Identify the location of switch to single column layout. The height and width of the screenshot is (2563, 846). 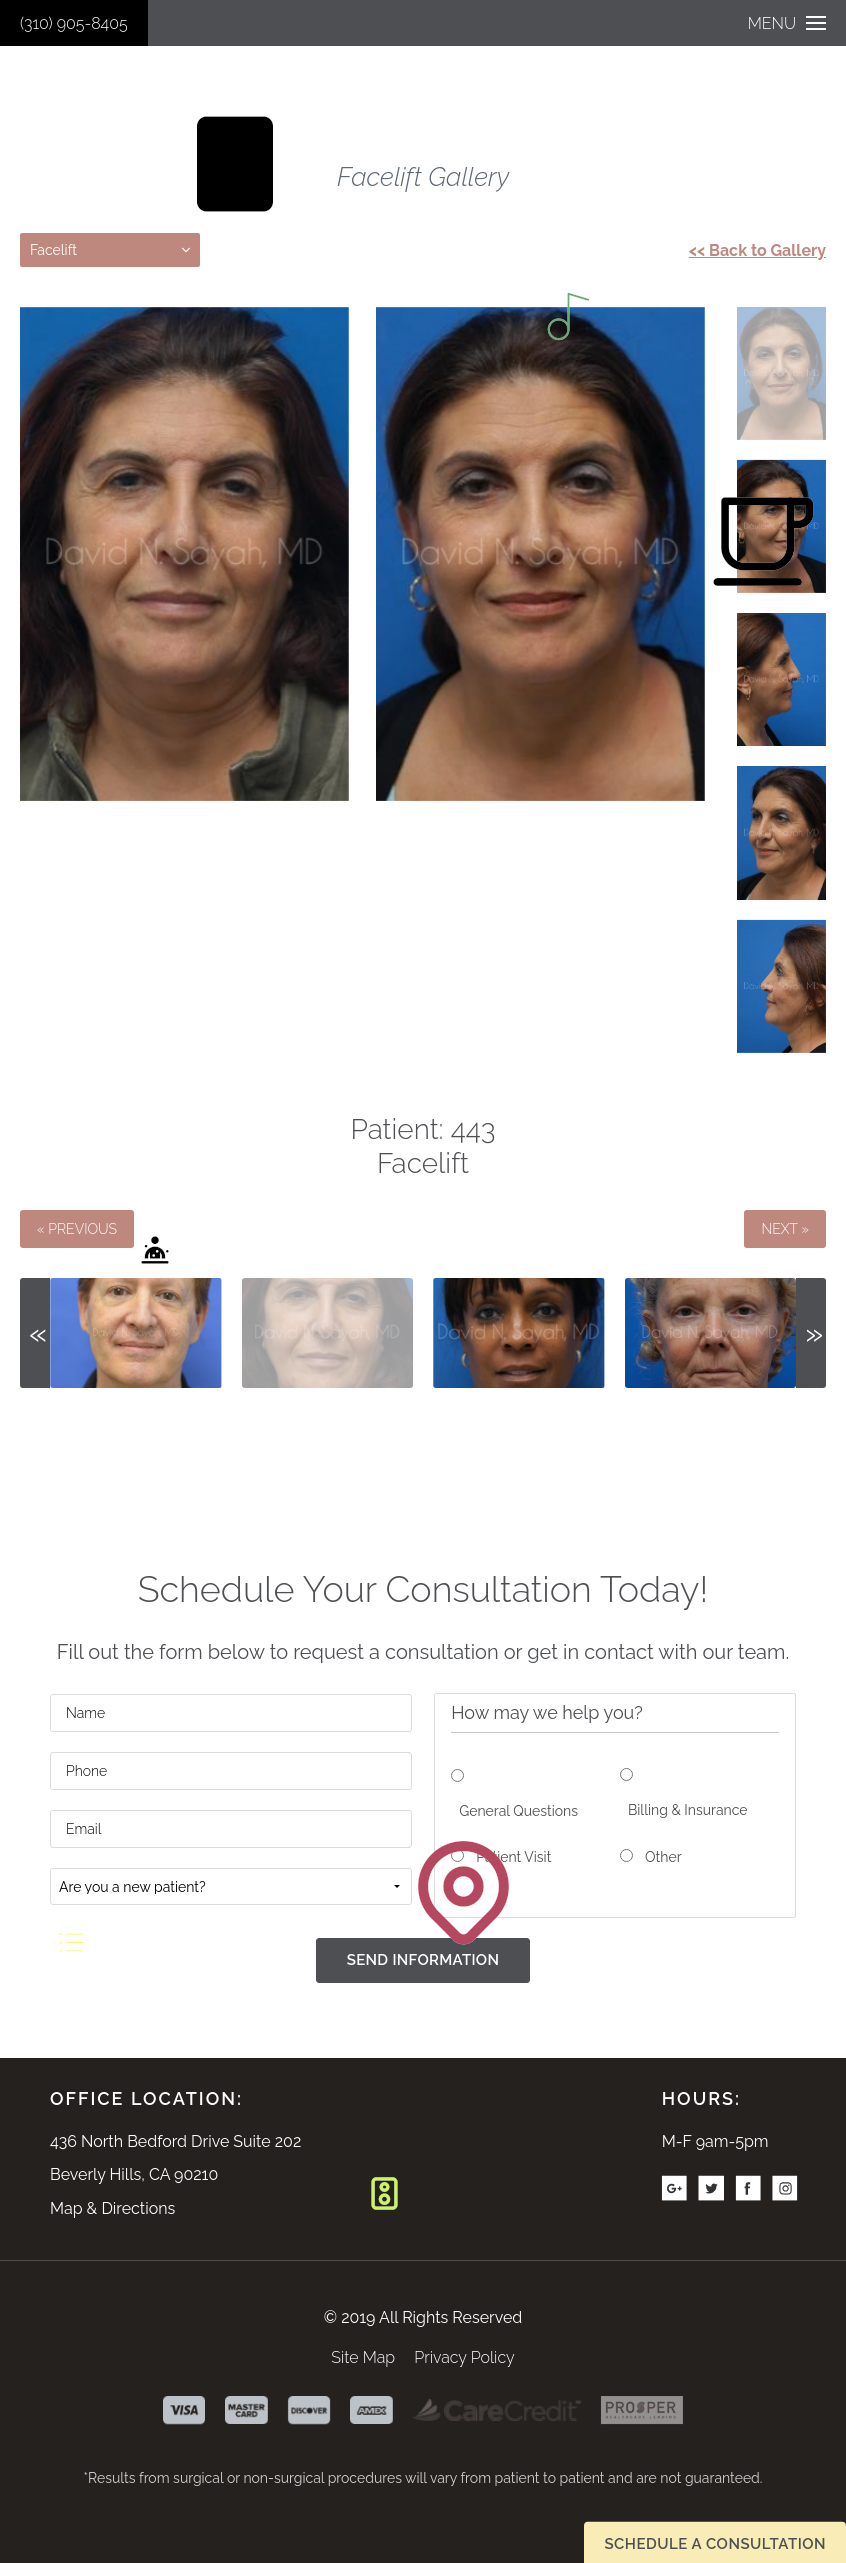
(235, 164).